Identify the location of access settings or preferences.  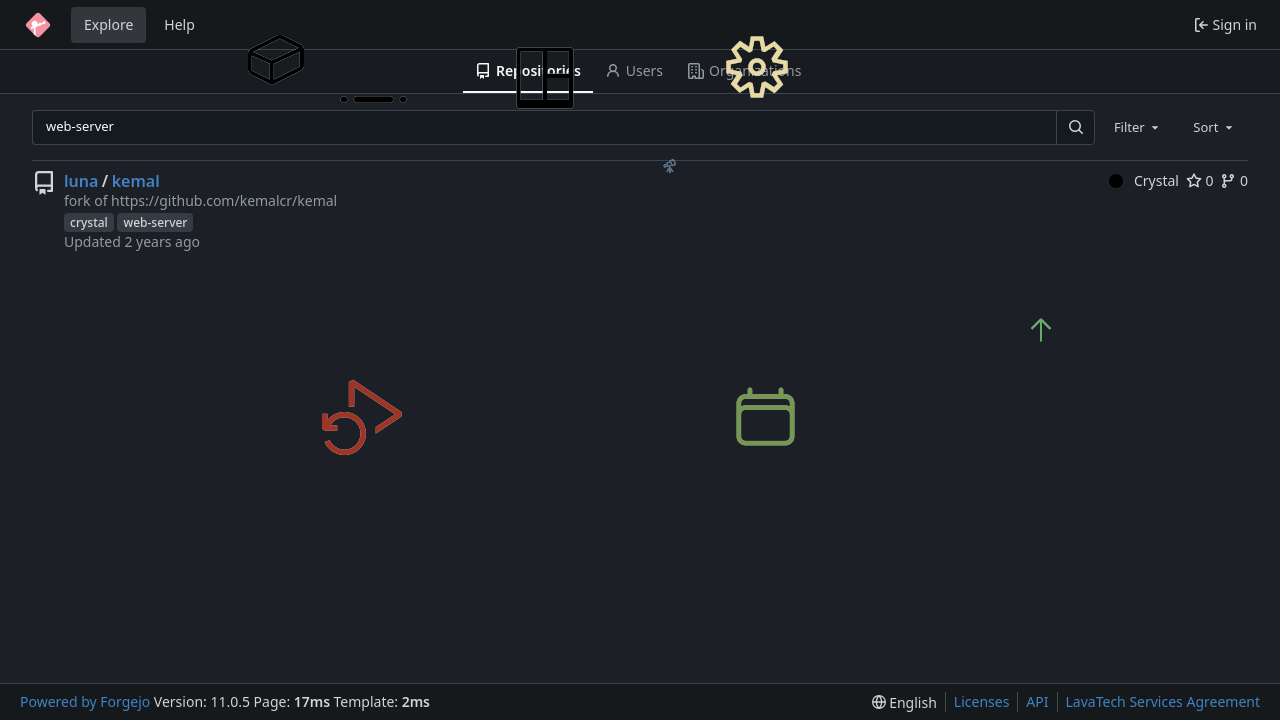
(757, 67).